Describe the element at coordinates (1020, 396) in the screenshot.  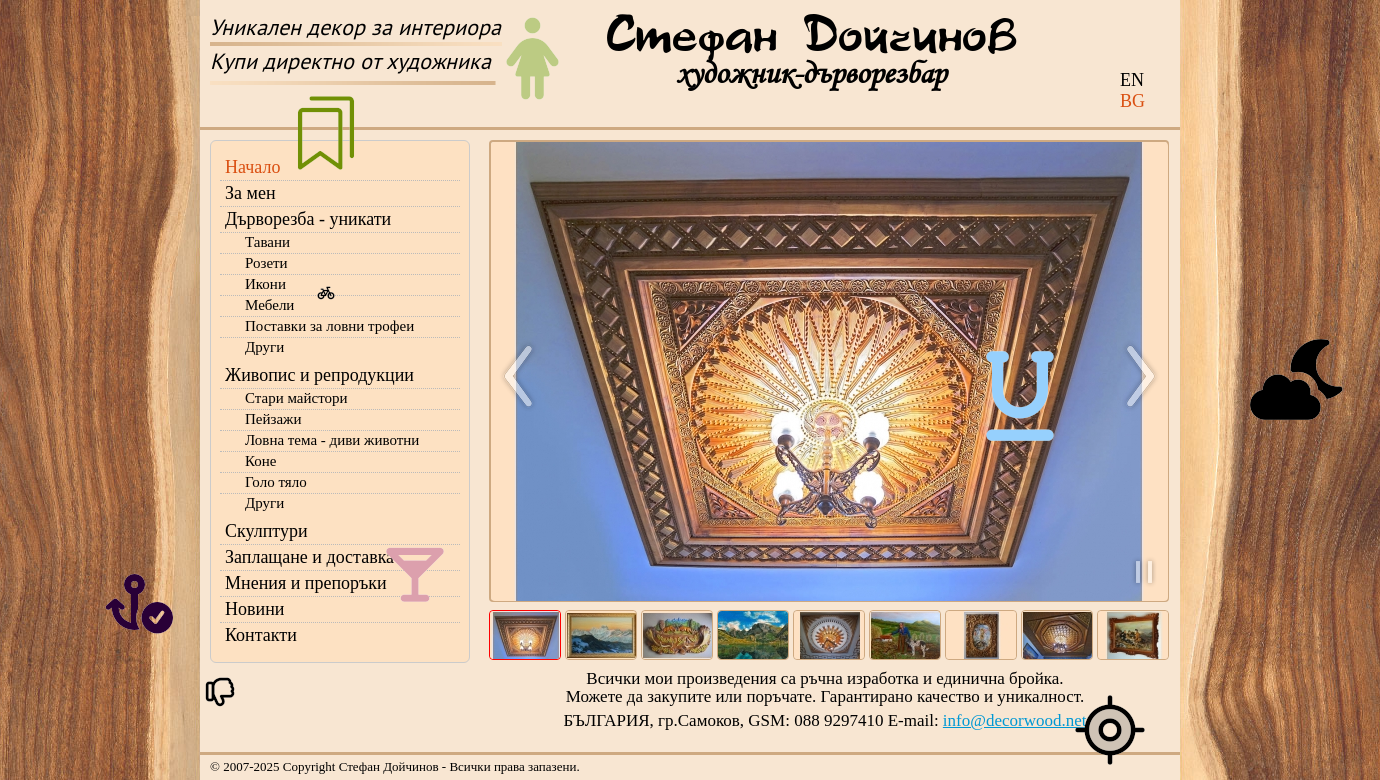
I see `apply underline formatting to selected text` at that location.